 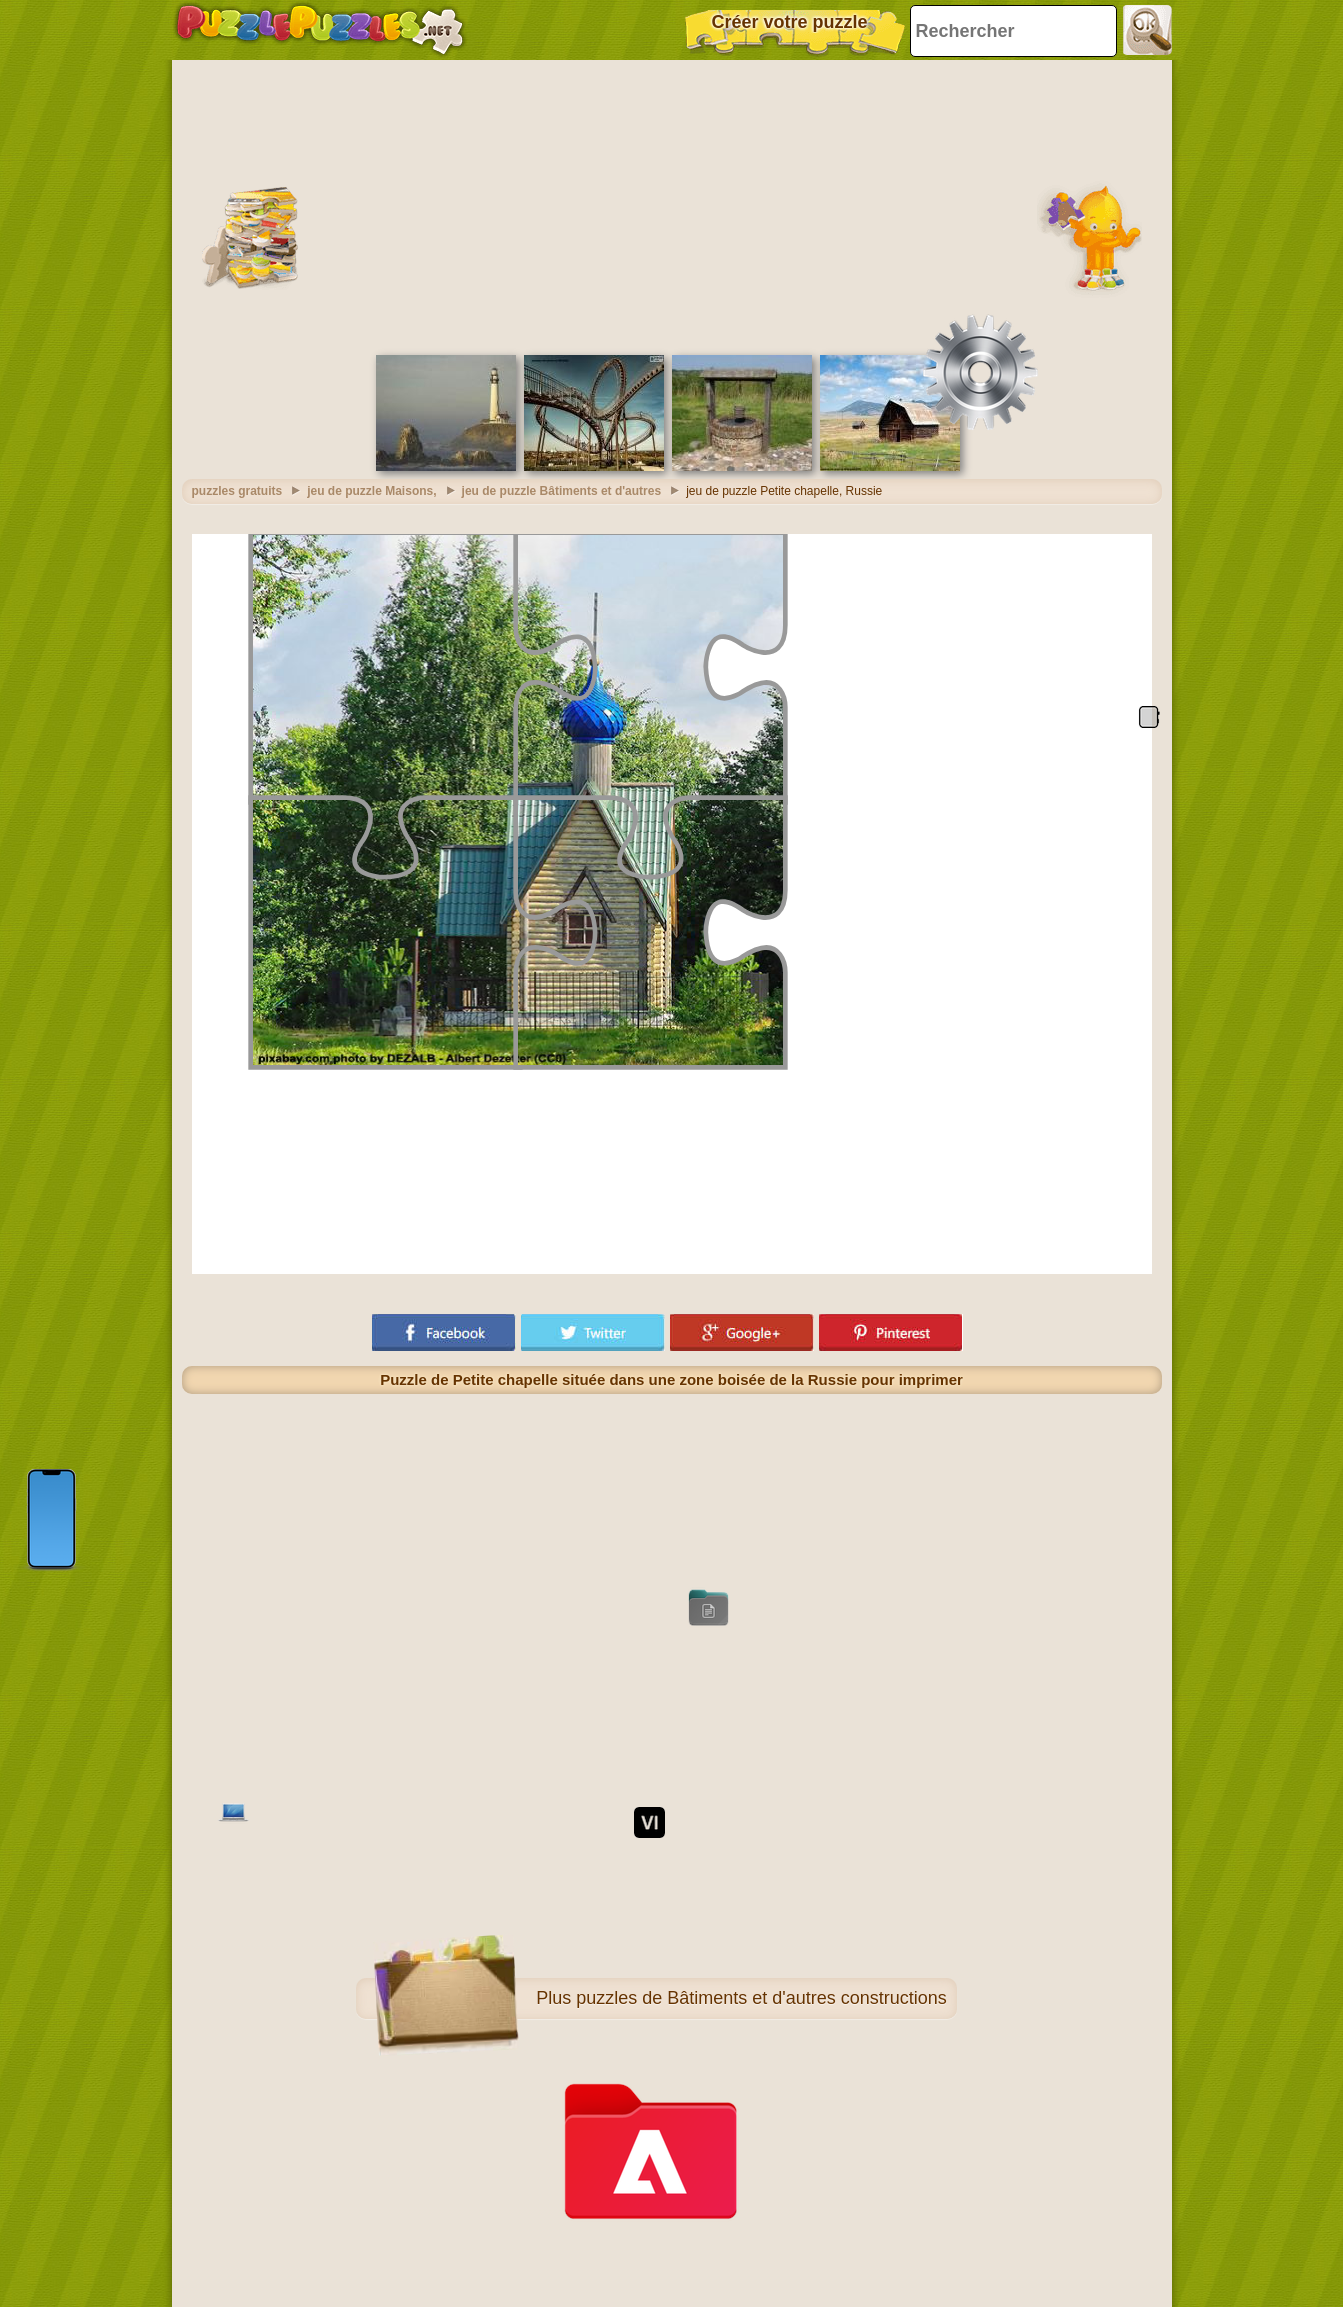 What do you see at coordinates (980, 372) in the screenshot?
I see `access behavior settings in the media library` at bounding box center [980, 372].